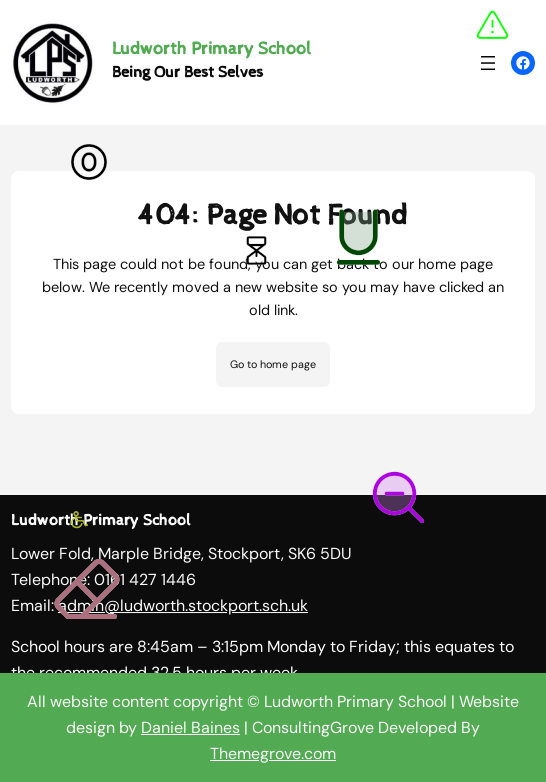  I want to click on indicates wheelchair accessible facilities, so click(78, 520).